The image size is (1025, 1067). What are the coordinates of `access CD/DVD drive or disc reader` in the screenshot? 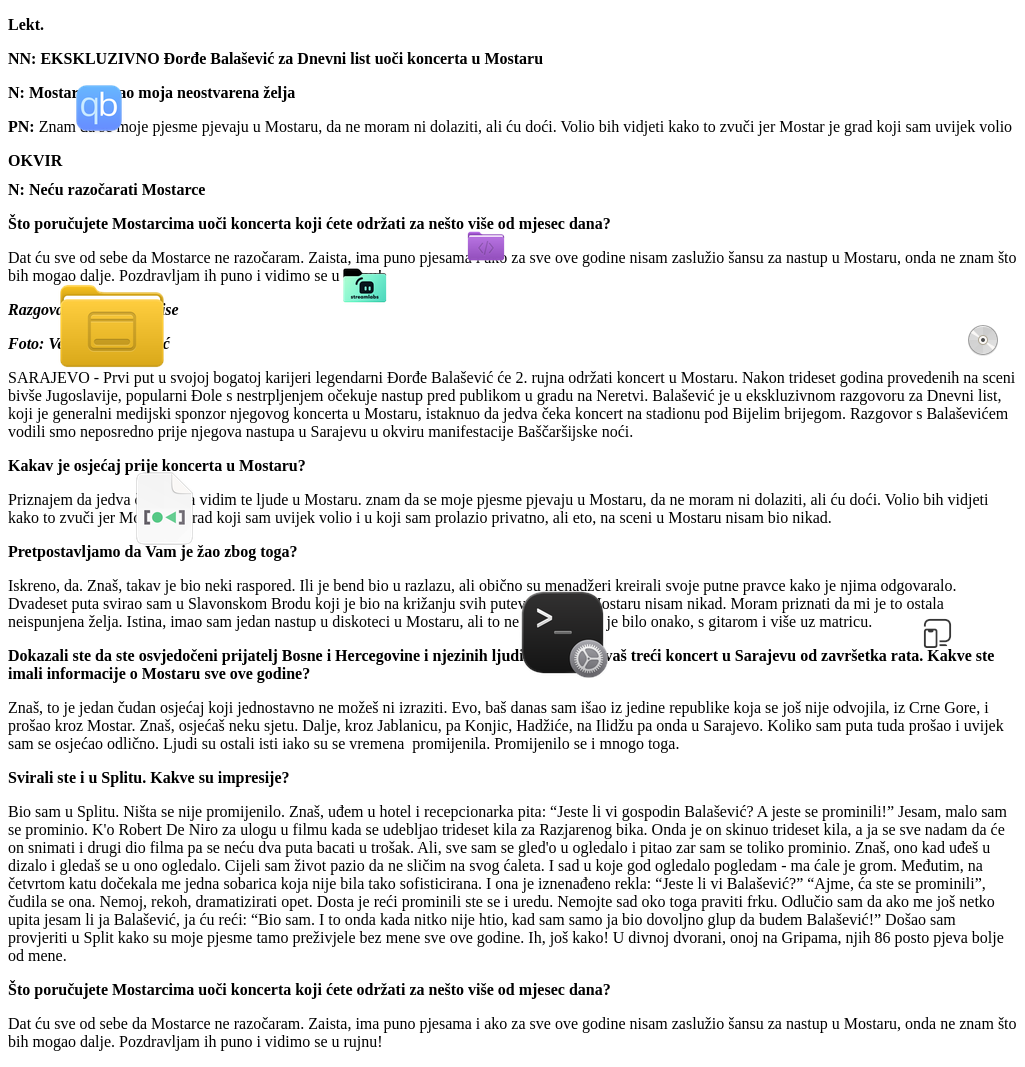 It's located at (983, 340).